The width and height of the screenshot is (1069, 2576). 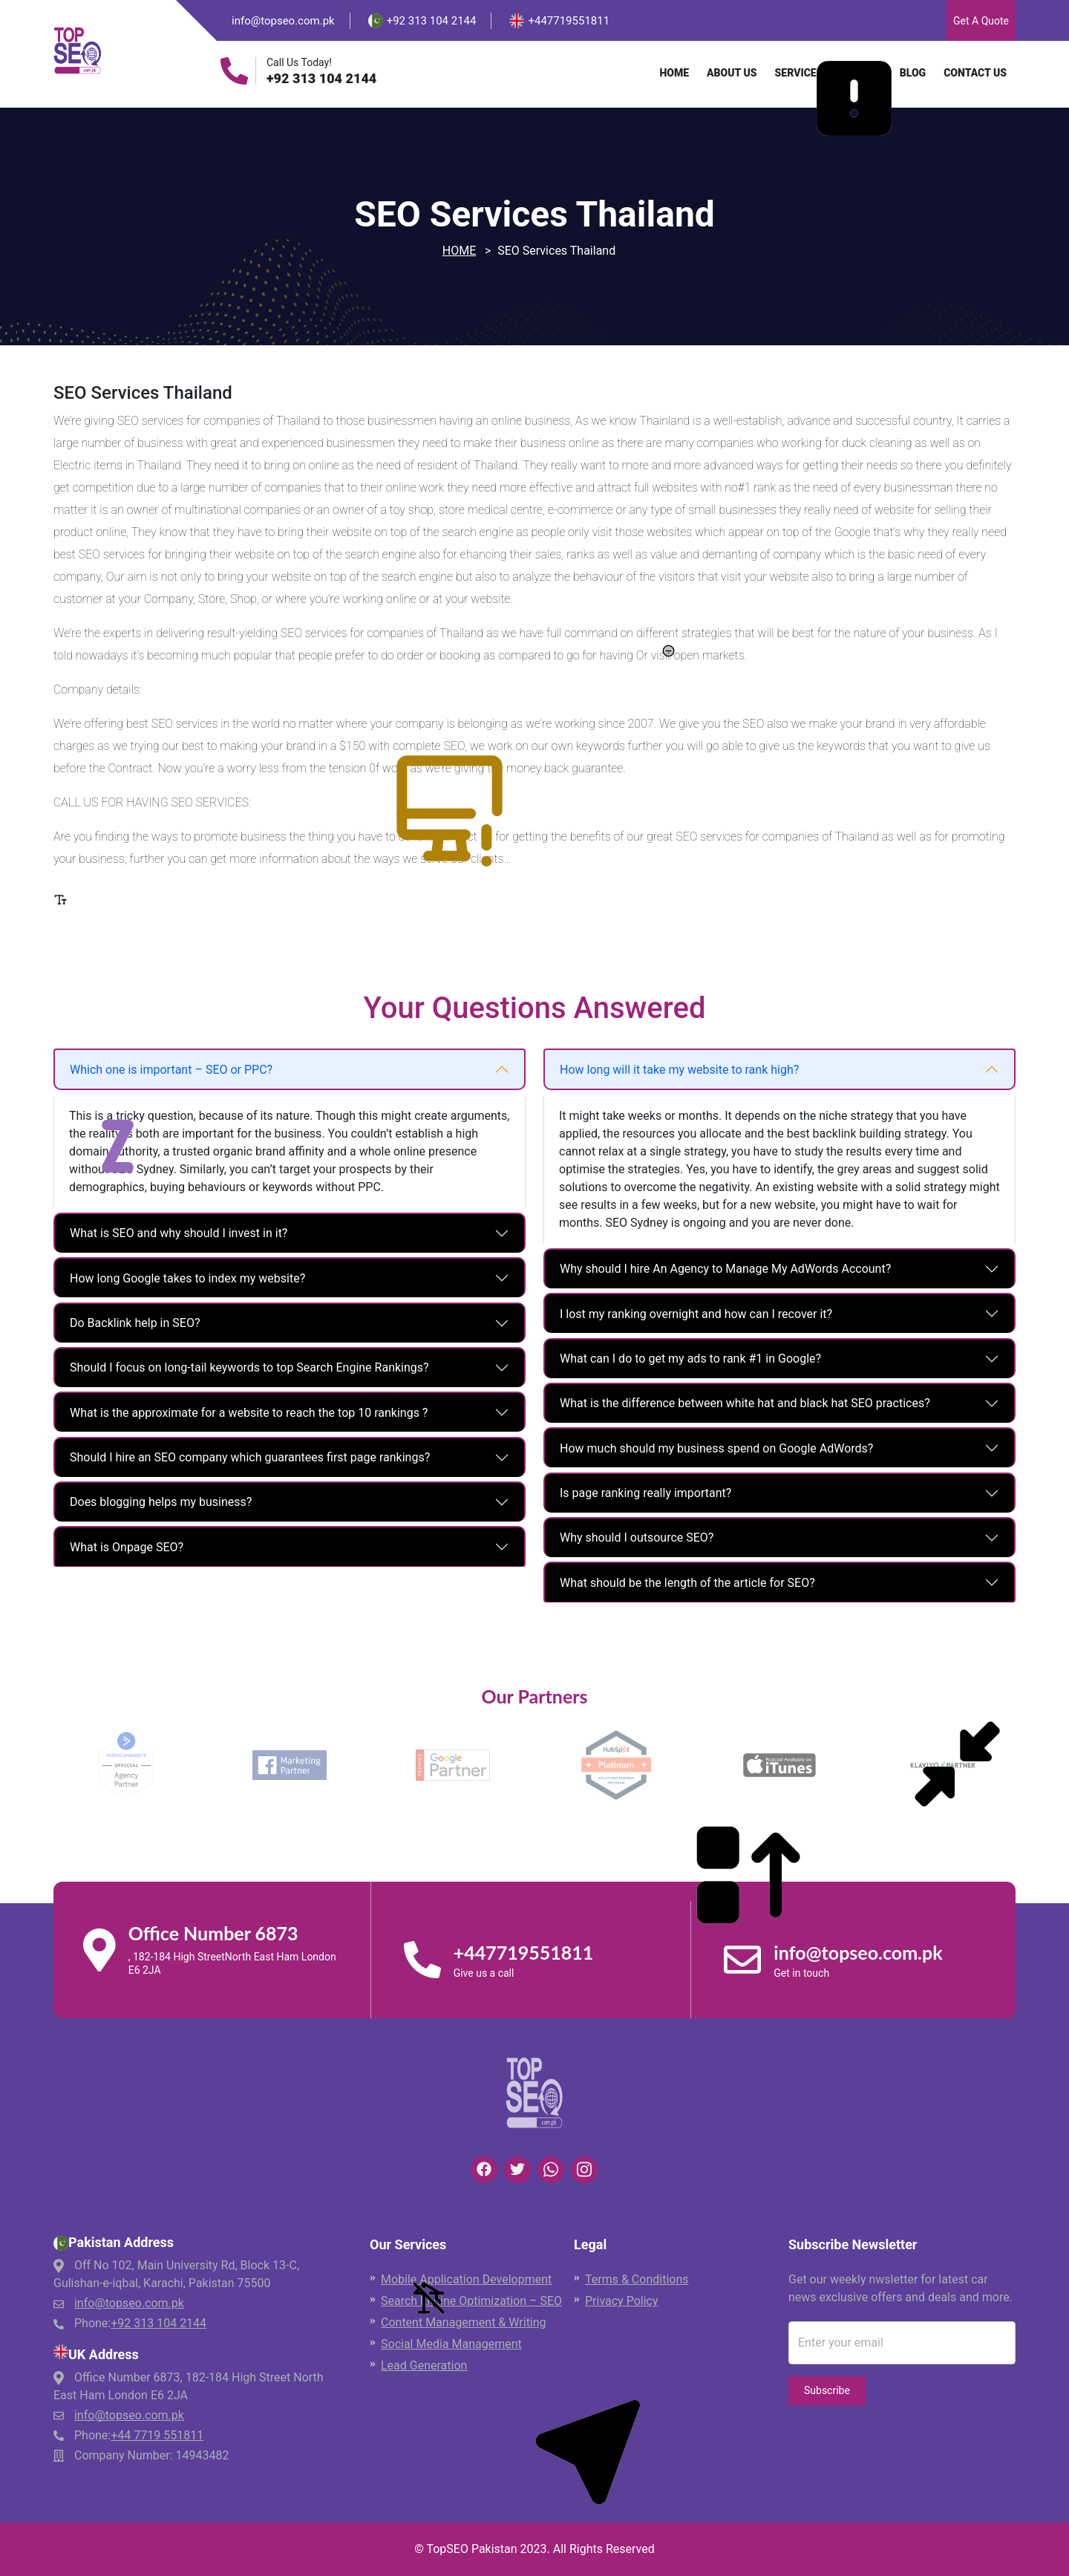 What do you see at coordinates (589, 2451) in the screenshot?
I see `send current location` at bounding box center [589, 2451].